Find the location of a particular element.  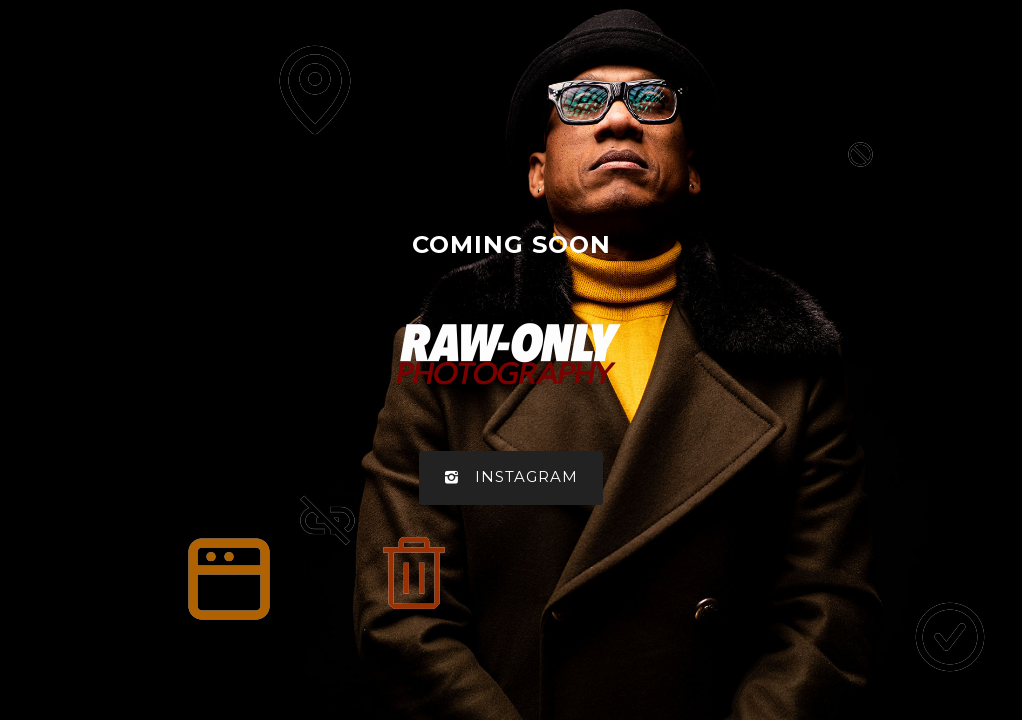

view or access a saved location is located at coordinates (315, 90).